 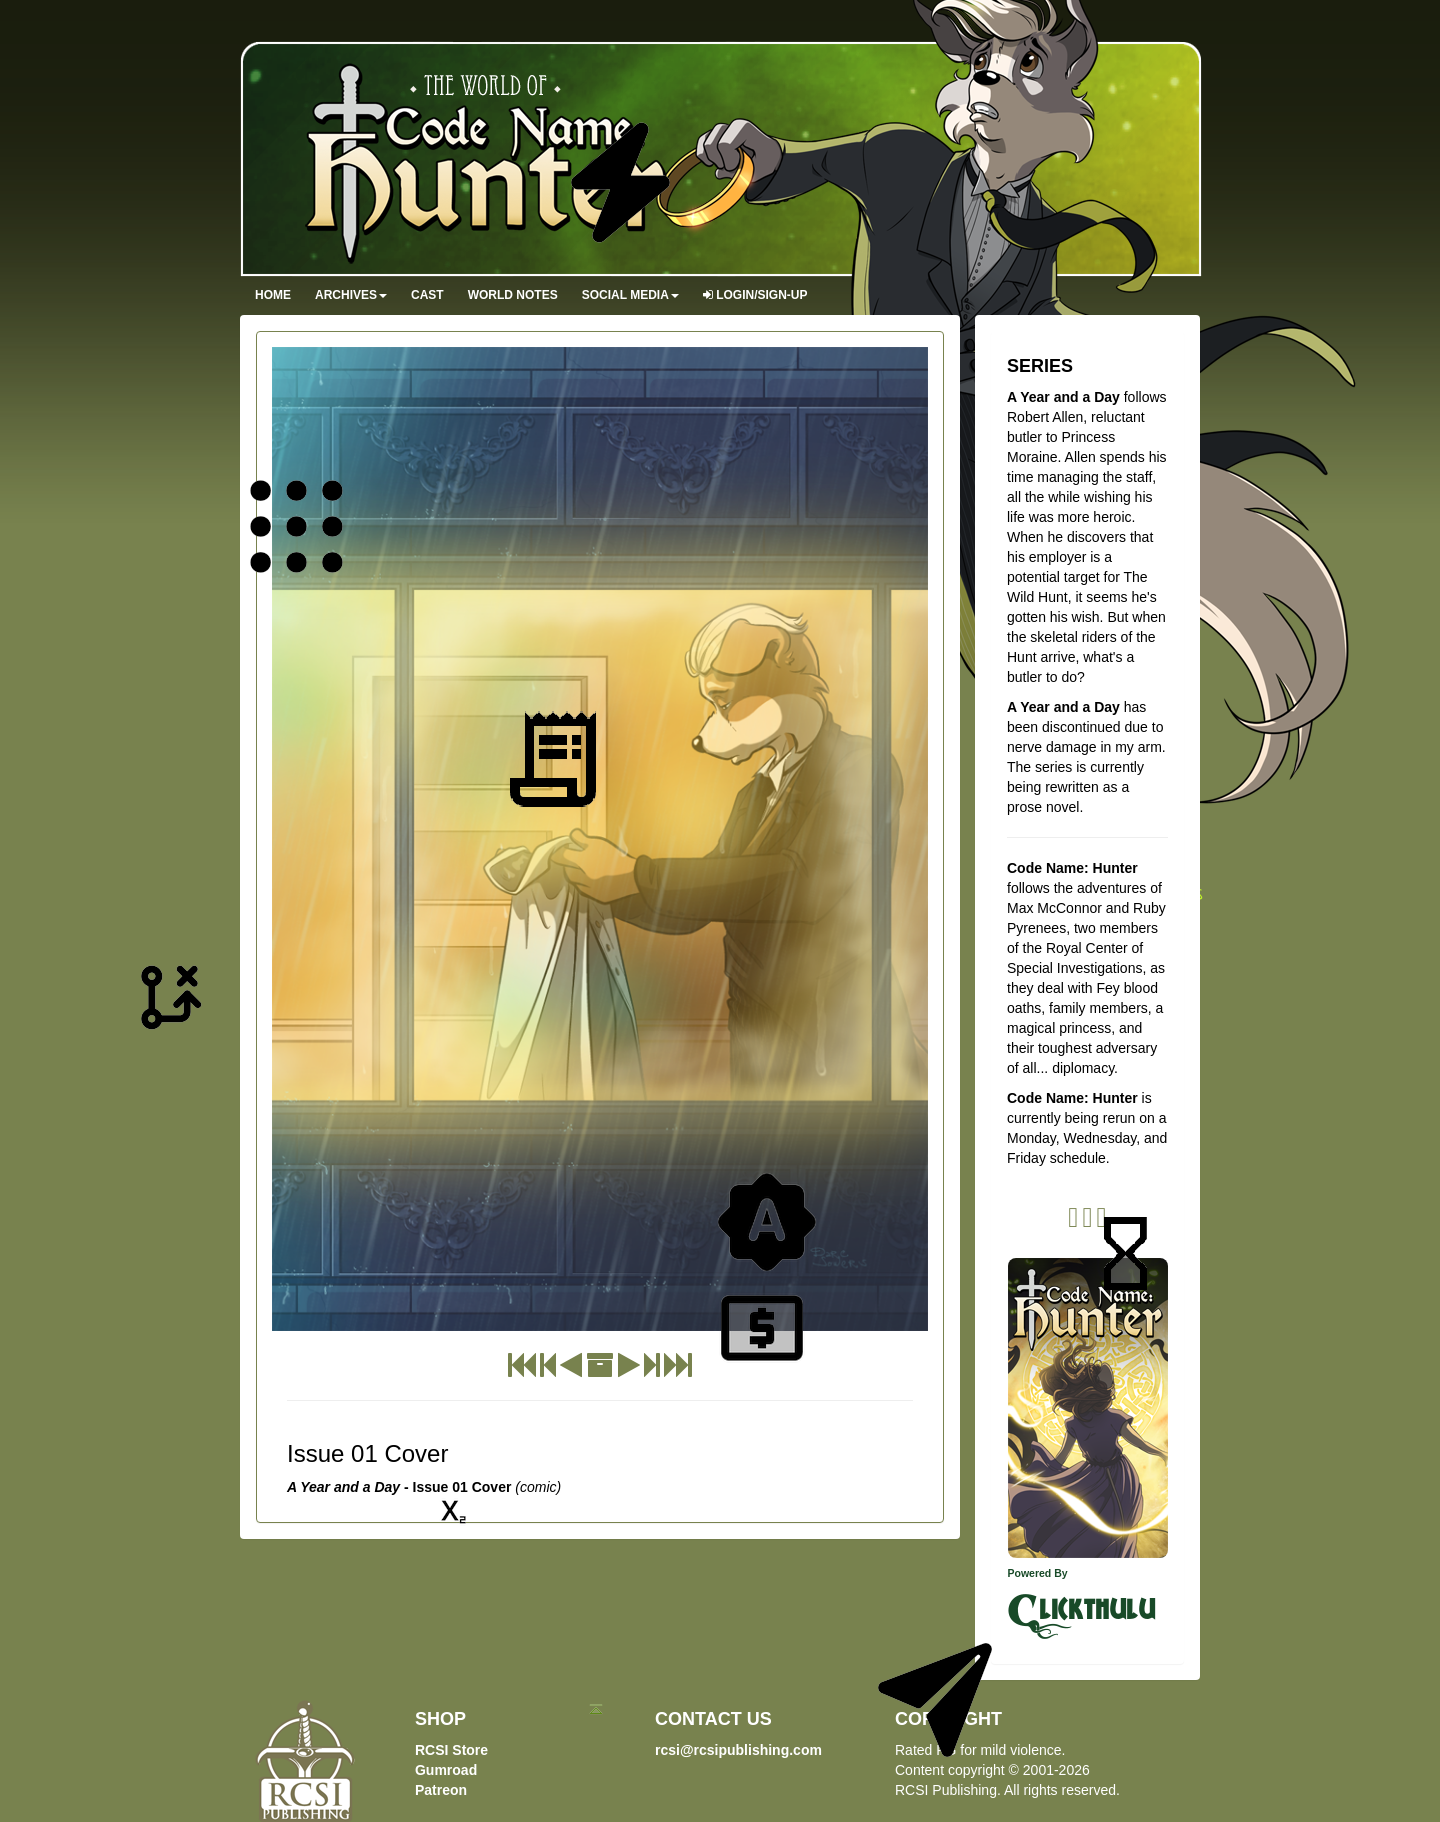 I want to click on enable automatic brightness adjustment, so click(x=767, y=1222).